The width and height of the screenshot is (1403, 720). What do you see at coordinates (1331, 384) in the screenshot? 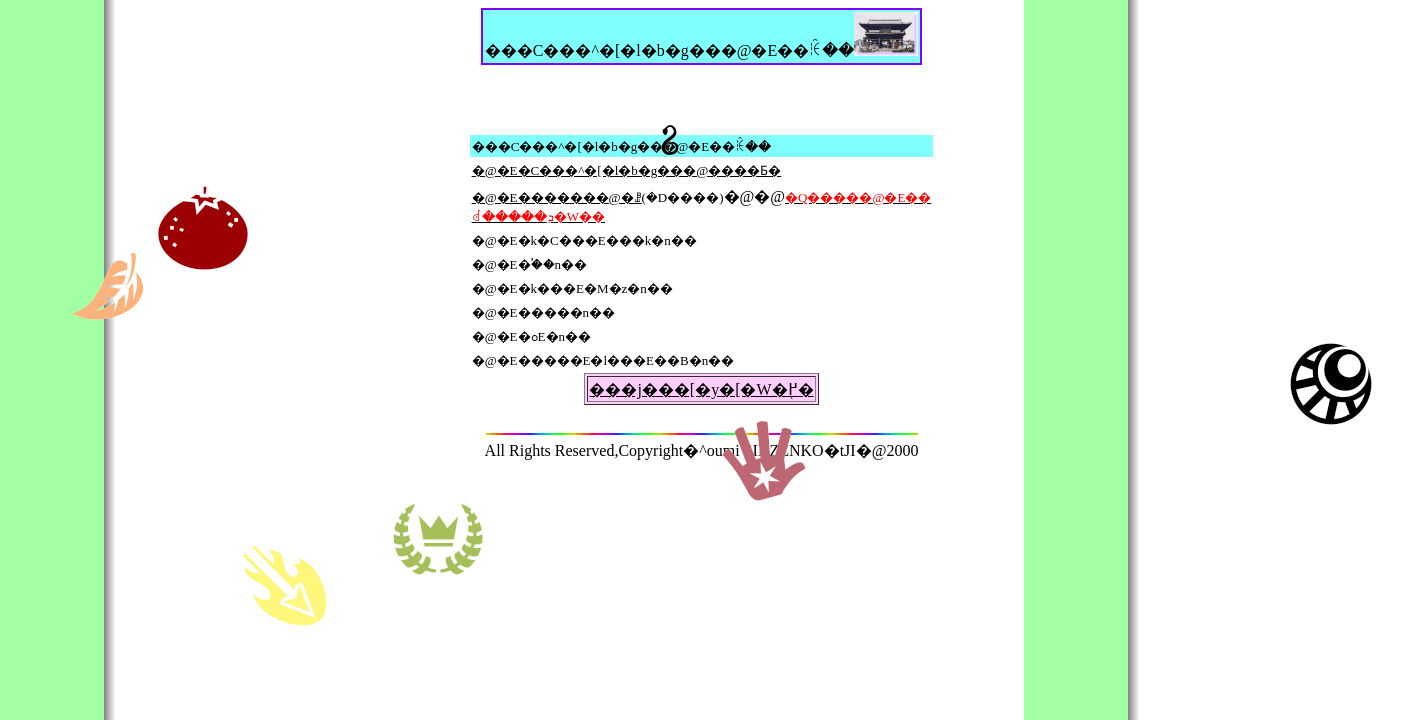
I see `decorative game achievement or badge icon` at bounding box center [1331, 384].